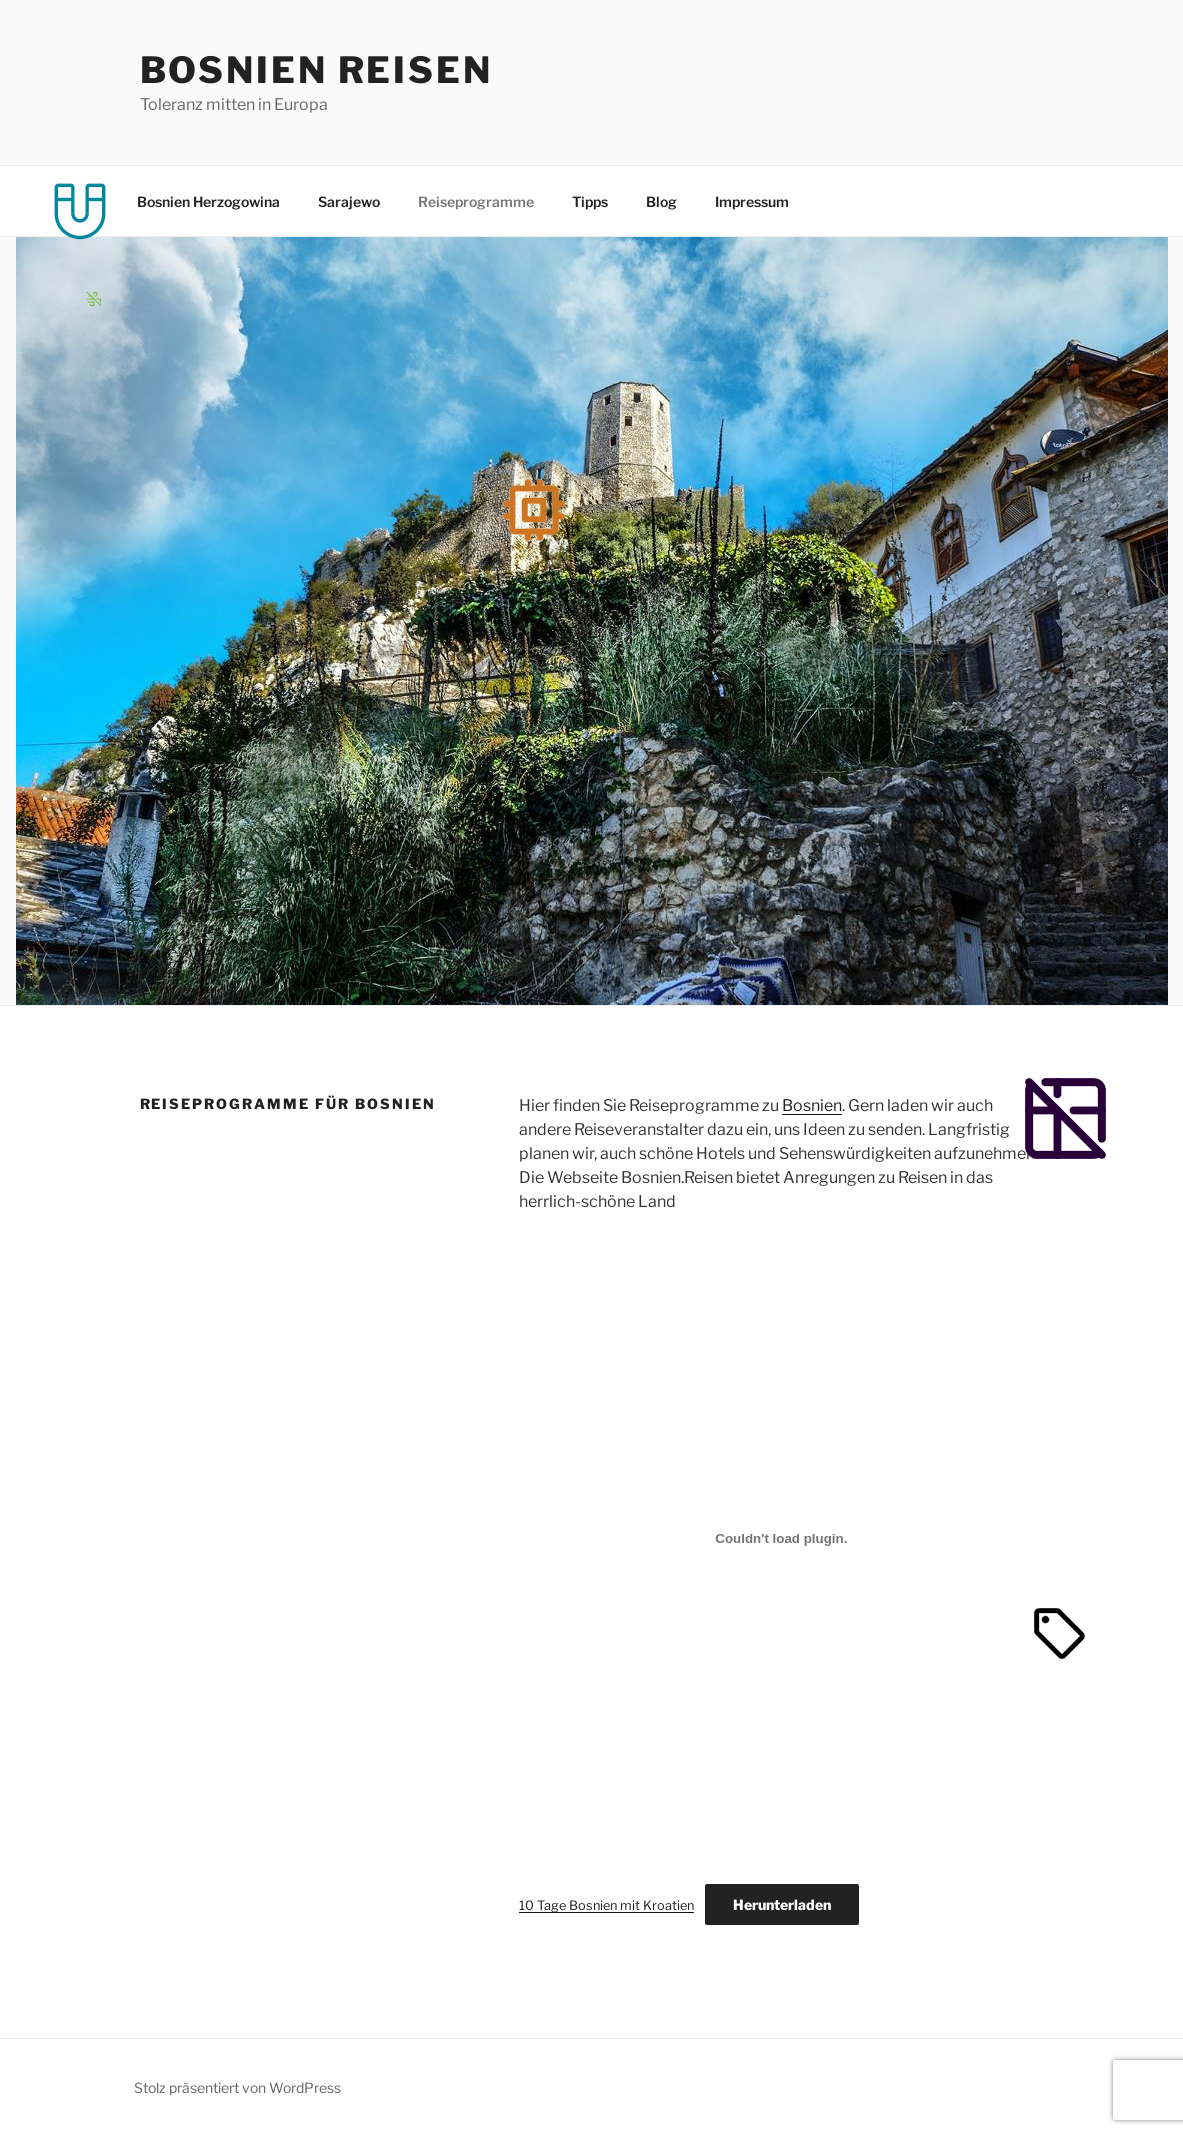  What do you see at coordinates (1065, 1118) in the screenshot?
I see `disable table view` at bounding box center [1065, 1118].